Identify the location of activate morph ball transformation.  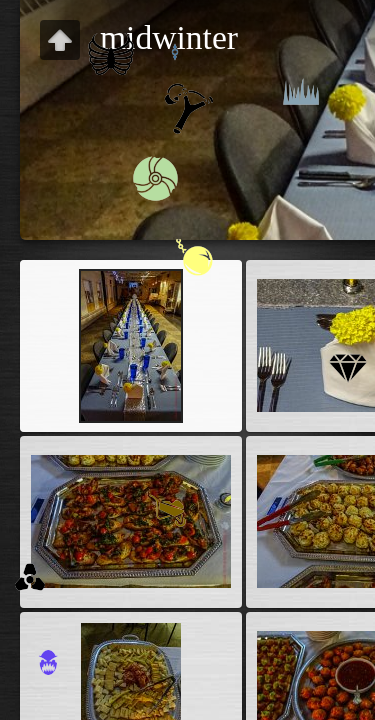
(155, 178).